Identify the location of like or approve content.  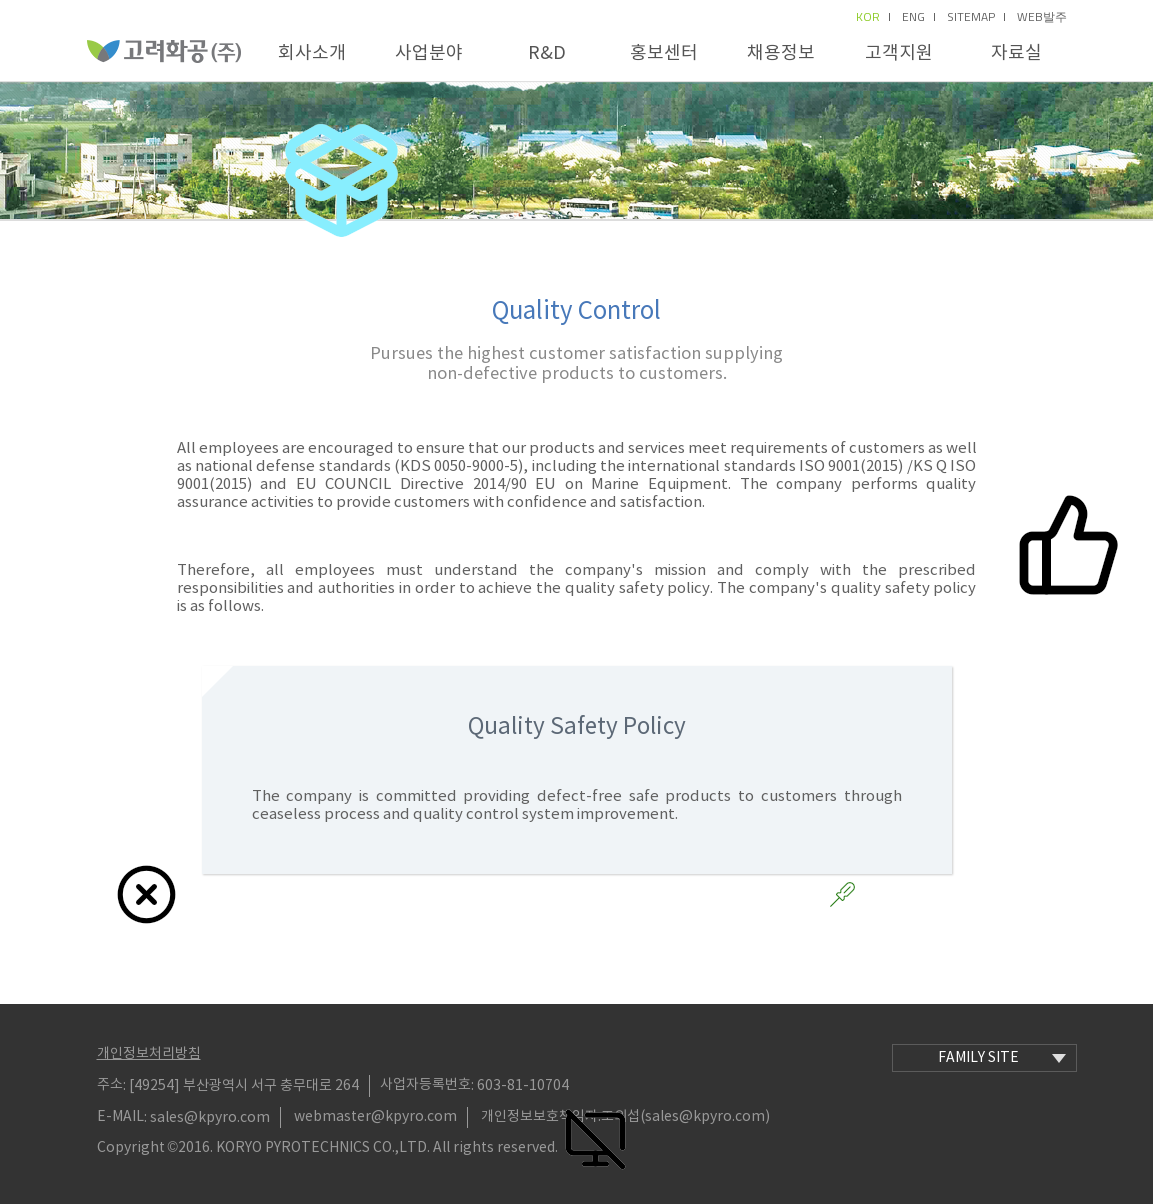
(1069, 545).